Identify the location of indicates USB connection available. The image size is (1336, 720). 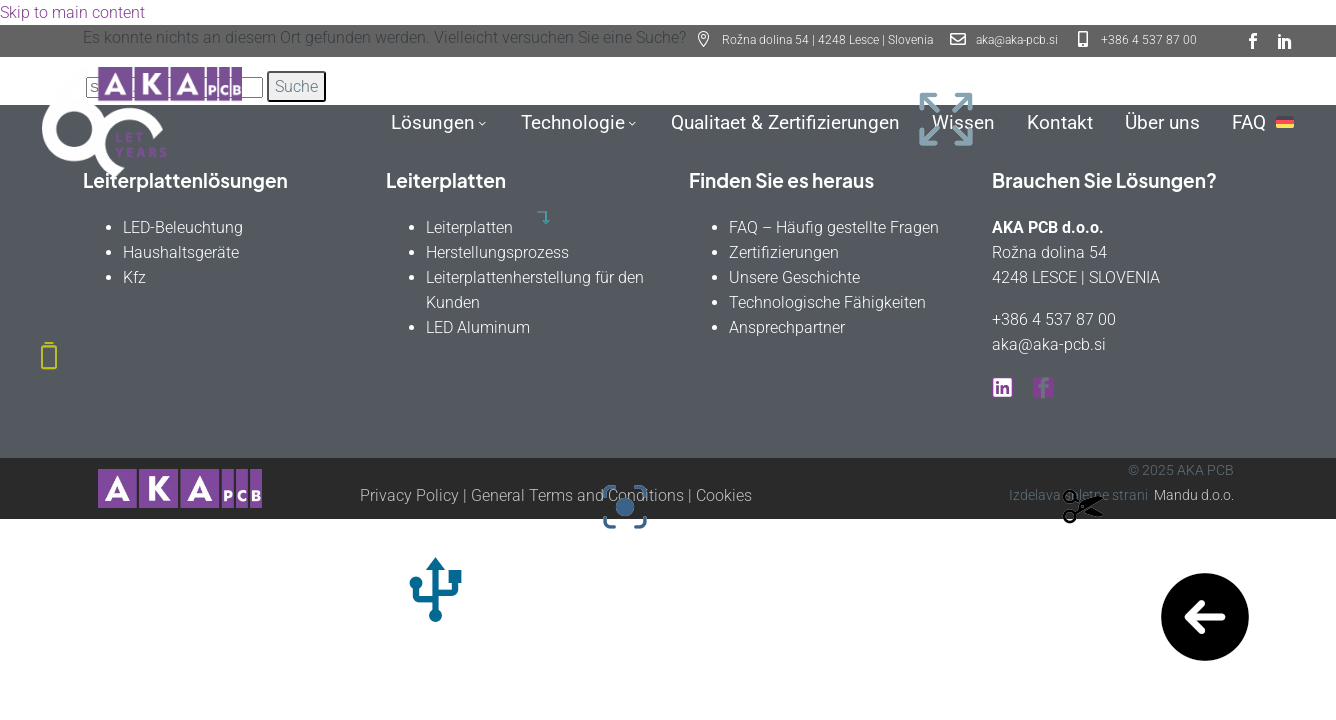
(435, 589).